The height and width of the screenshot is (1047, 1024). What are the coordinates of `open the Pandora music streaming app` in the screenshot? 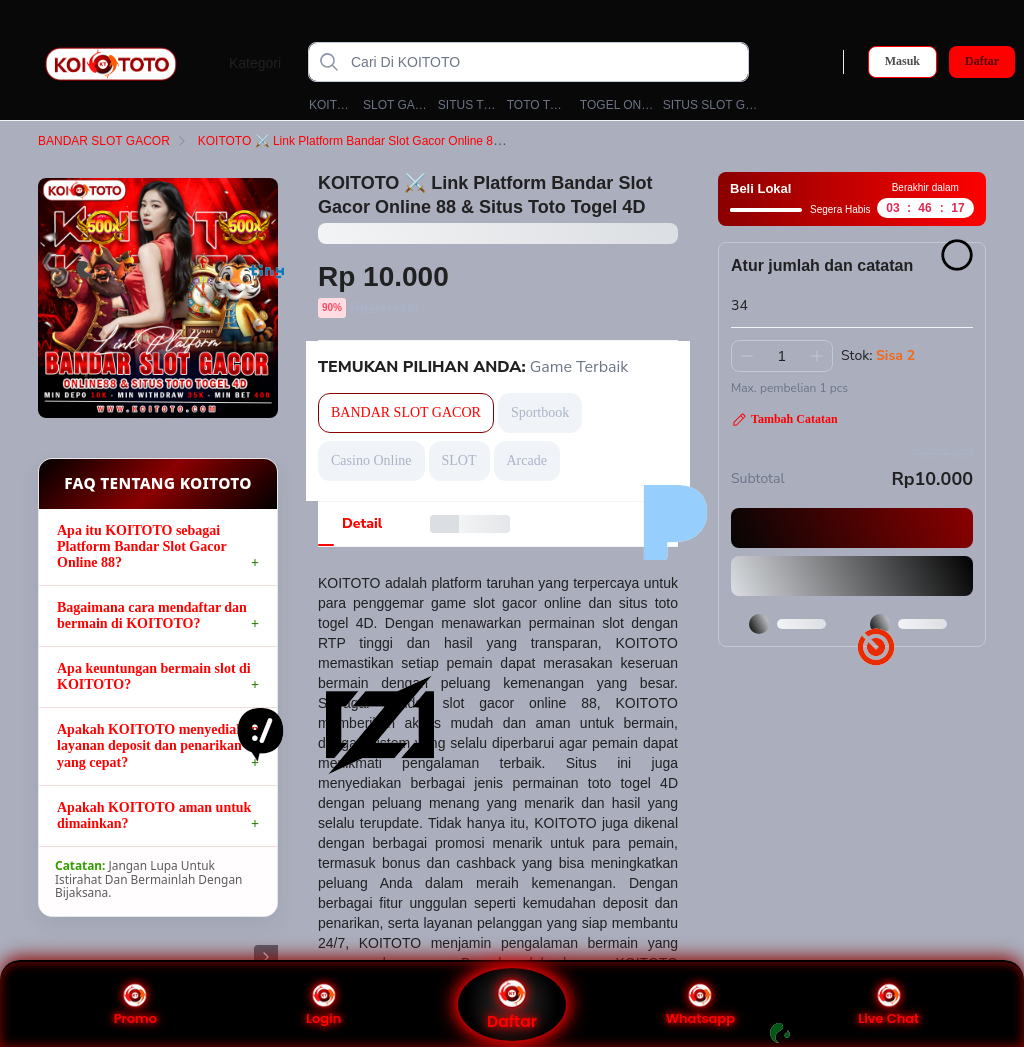 It's located at (675, 522).